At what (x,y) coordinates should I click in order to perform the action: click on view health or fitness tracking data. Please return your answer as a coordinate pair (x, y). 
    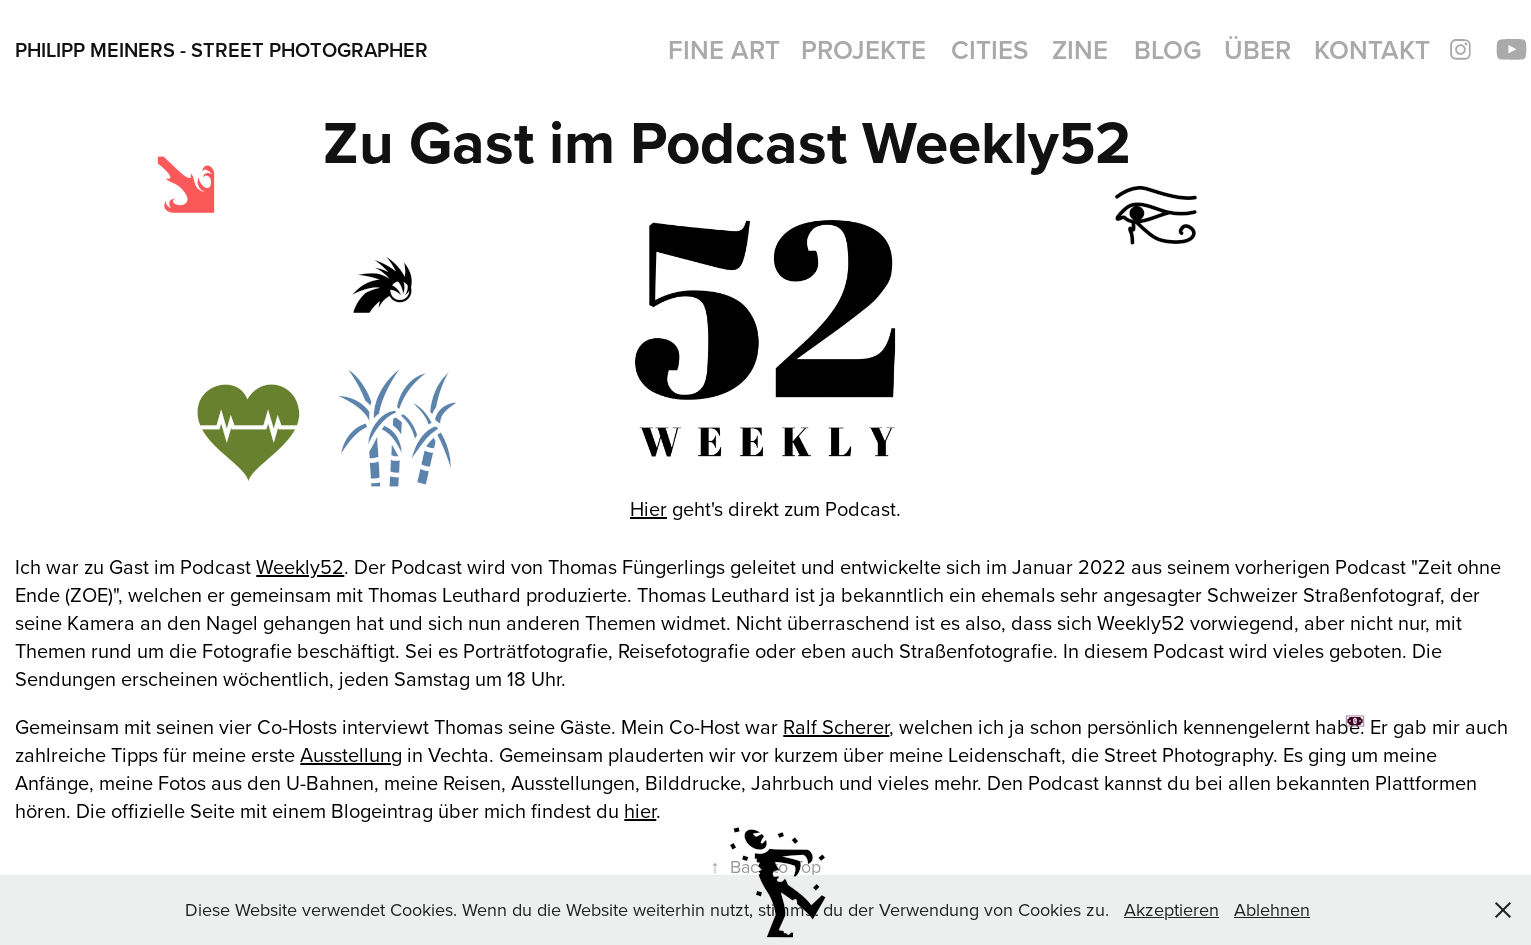
    Looking at the image, I should click on (248, 433).